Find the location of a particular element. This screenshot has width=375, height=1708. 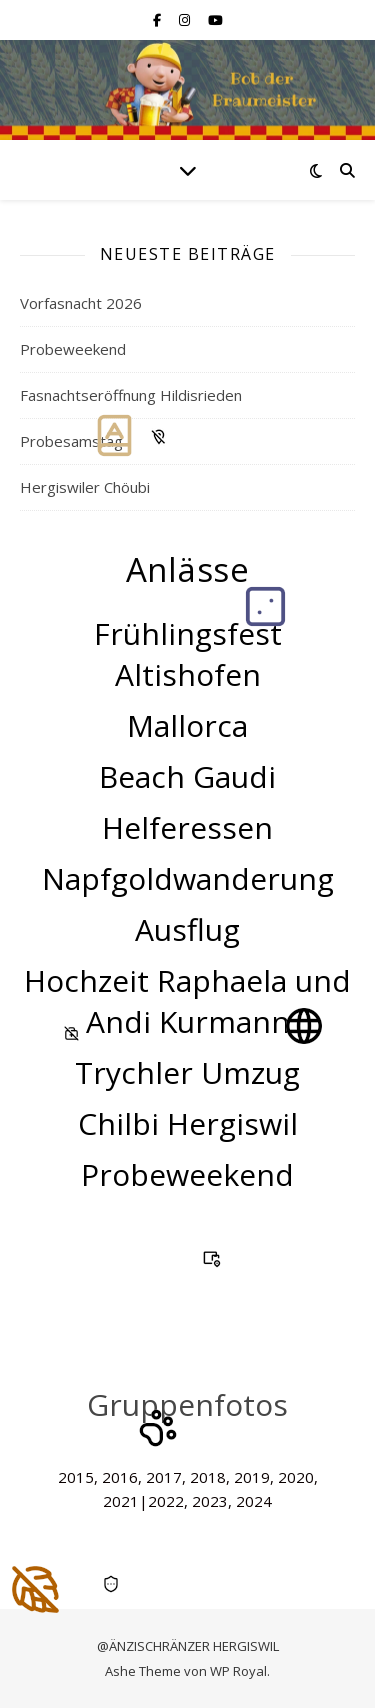

security settings in progress is located at coordinates (111, 1584).